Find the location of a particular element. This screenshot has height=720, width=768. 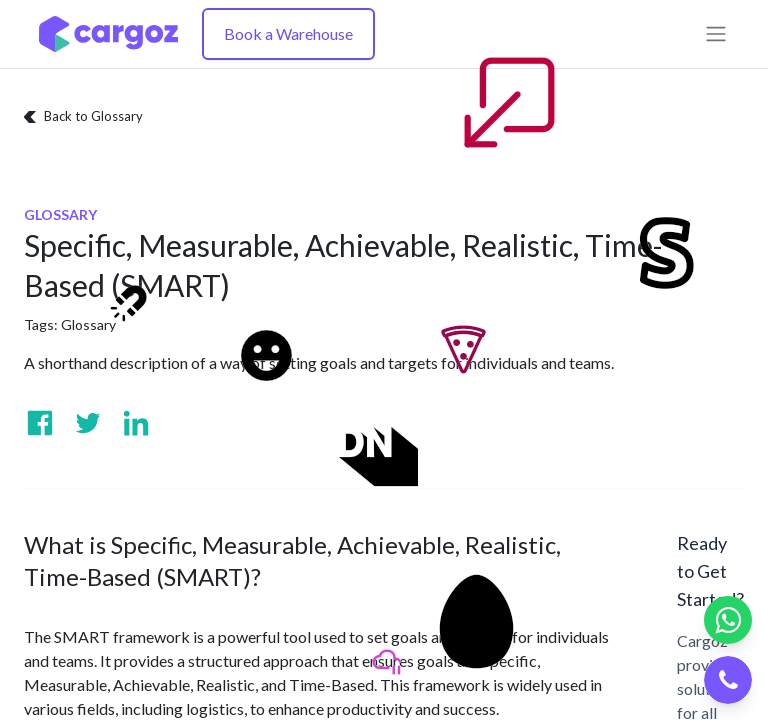

attract or pull related items together is located at coordinates (129, 303).